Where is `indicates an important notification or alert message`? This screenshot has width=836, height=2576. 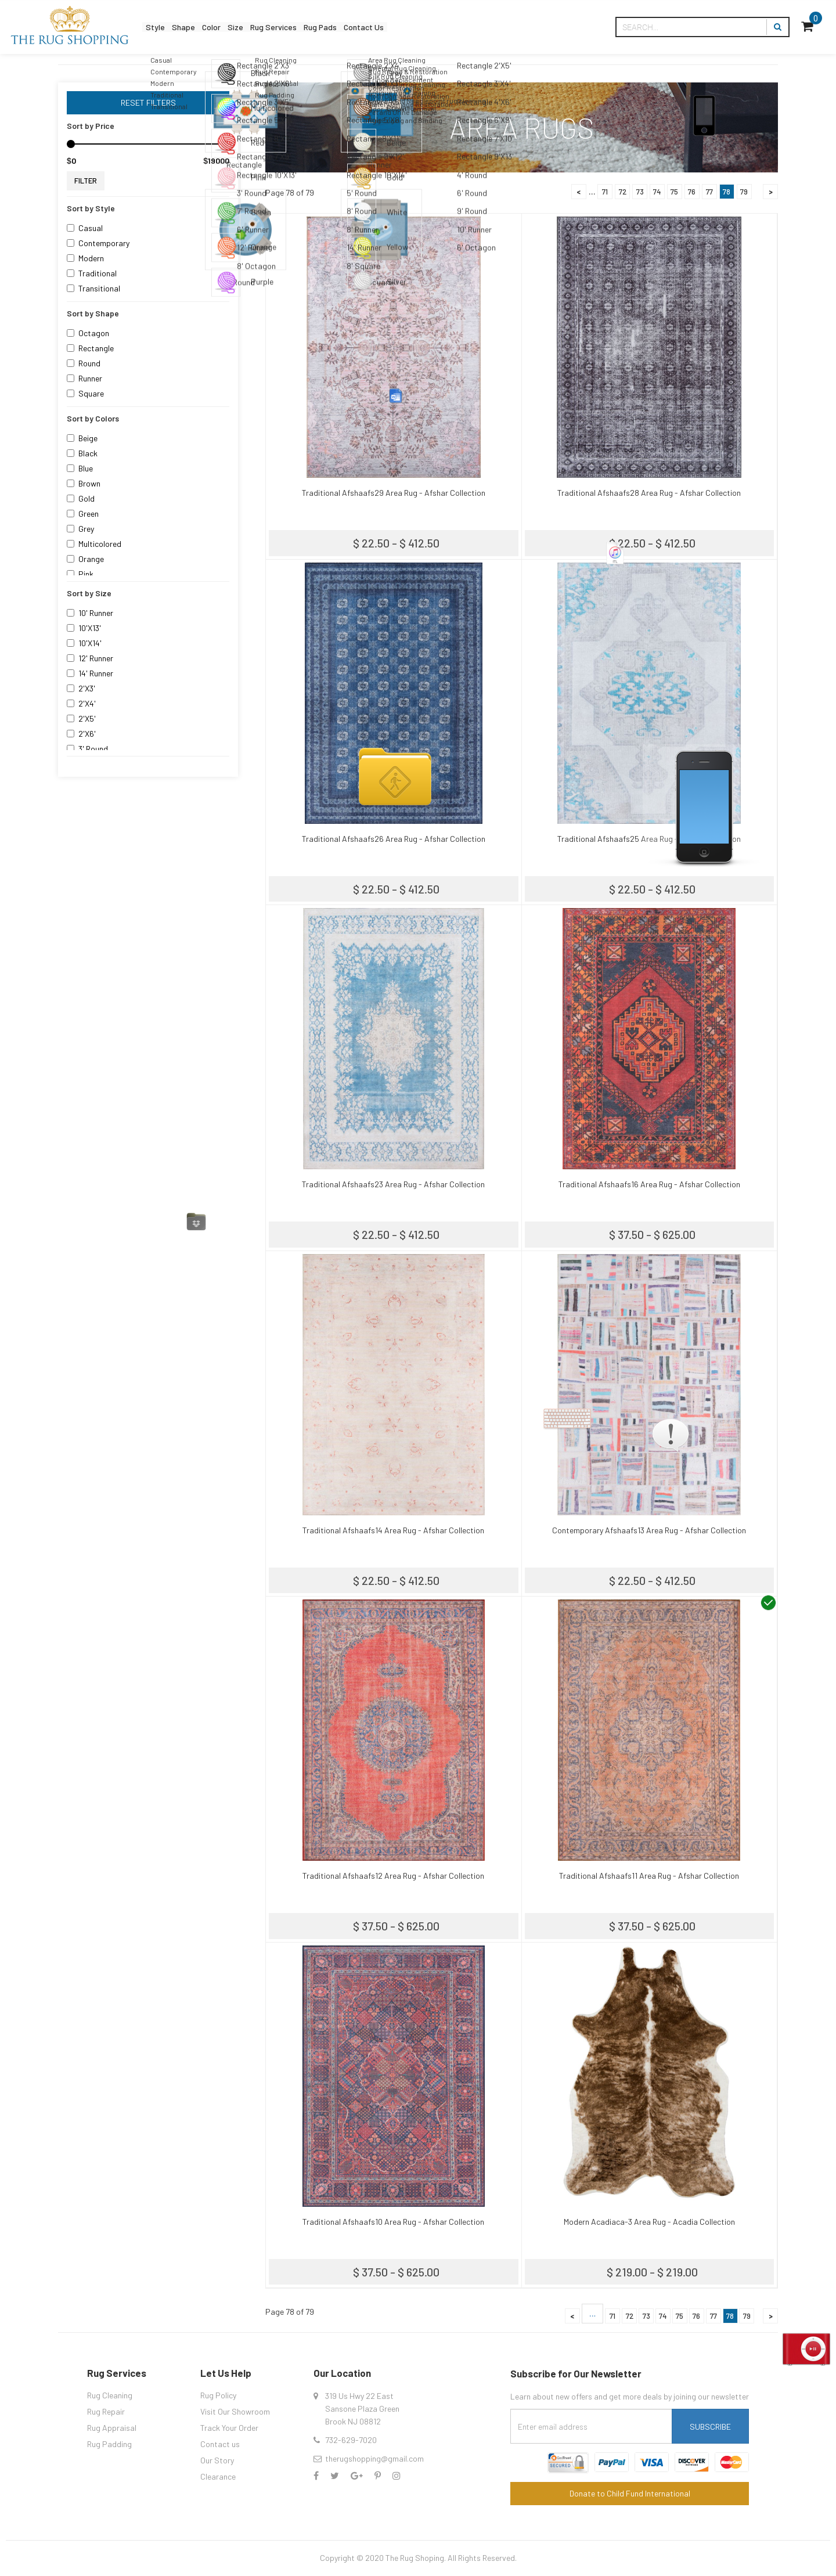 indicates an important notification or alert message is located at coordinates (671, 1434).